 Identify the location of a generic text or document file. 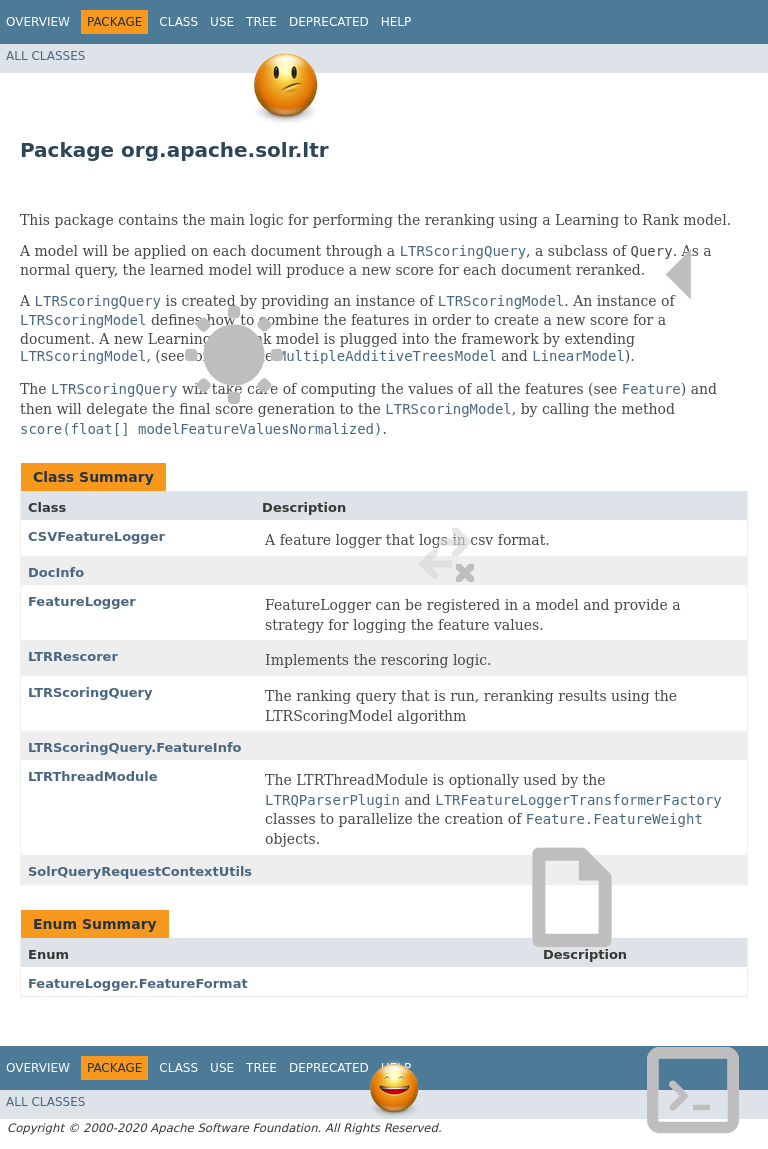
(572, 894).